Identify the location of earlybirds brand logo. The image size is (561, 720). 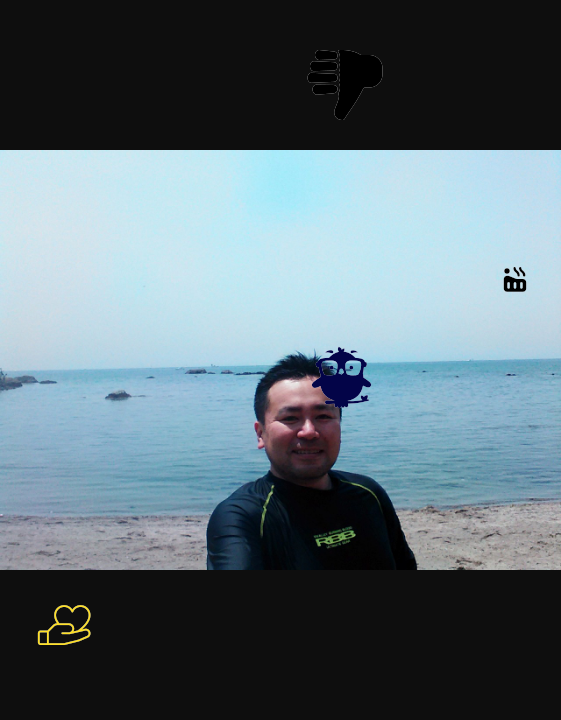
(341, 377).